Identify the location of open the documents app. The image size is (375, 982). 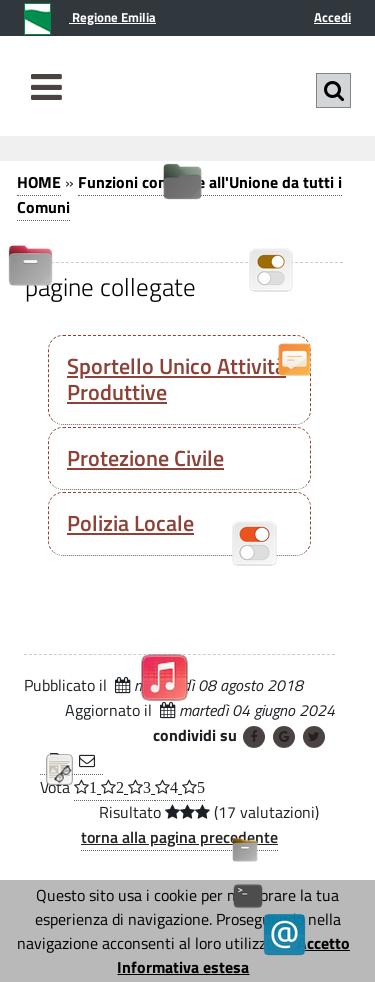
(59, 769).